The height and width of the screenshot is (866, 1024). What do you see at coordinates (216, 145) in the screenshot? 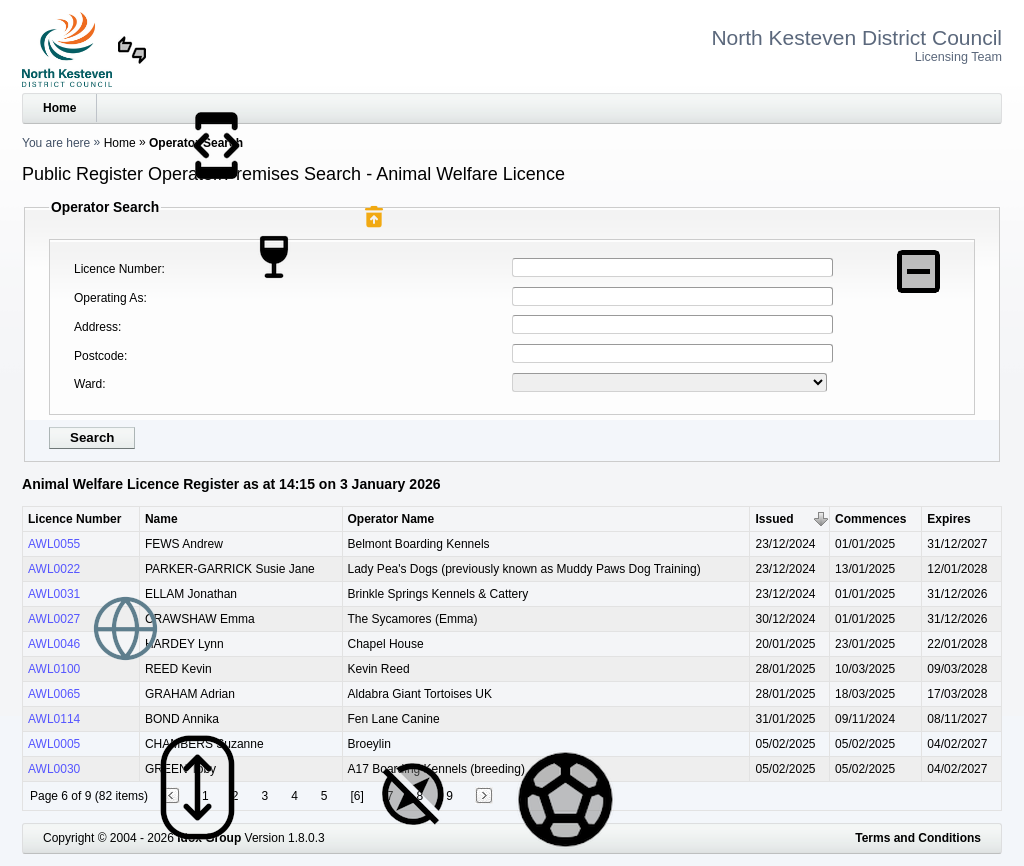
I see `access developer mode settings` at bounding box center [216, 145].